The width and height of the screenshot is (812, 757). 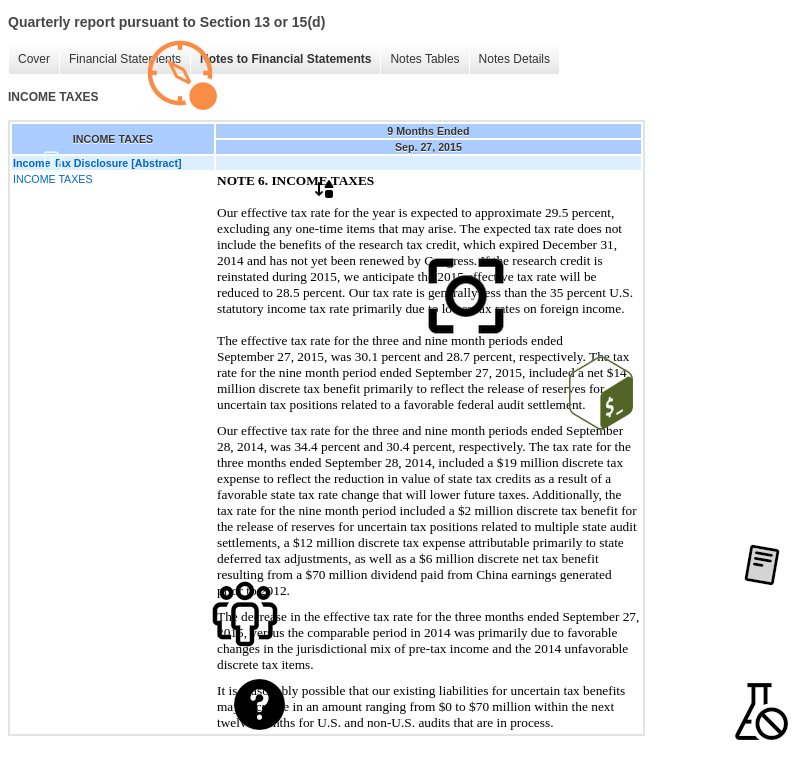 I want to click on open bash terminal, so click(x=601, y=393).